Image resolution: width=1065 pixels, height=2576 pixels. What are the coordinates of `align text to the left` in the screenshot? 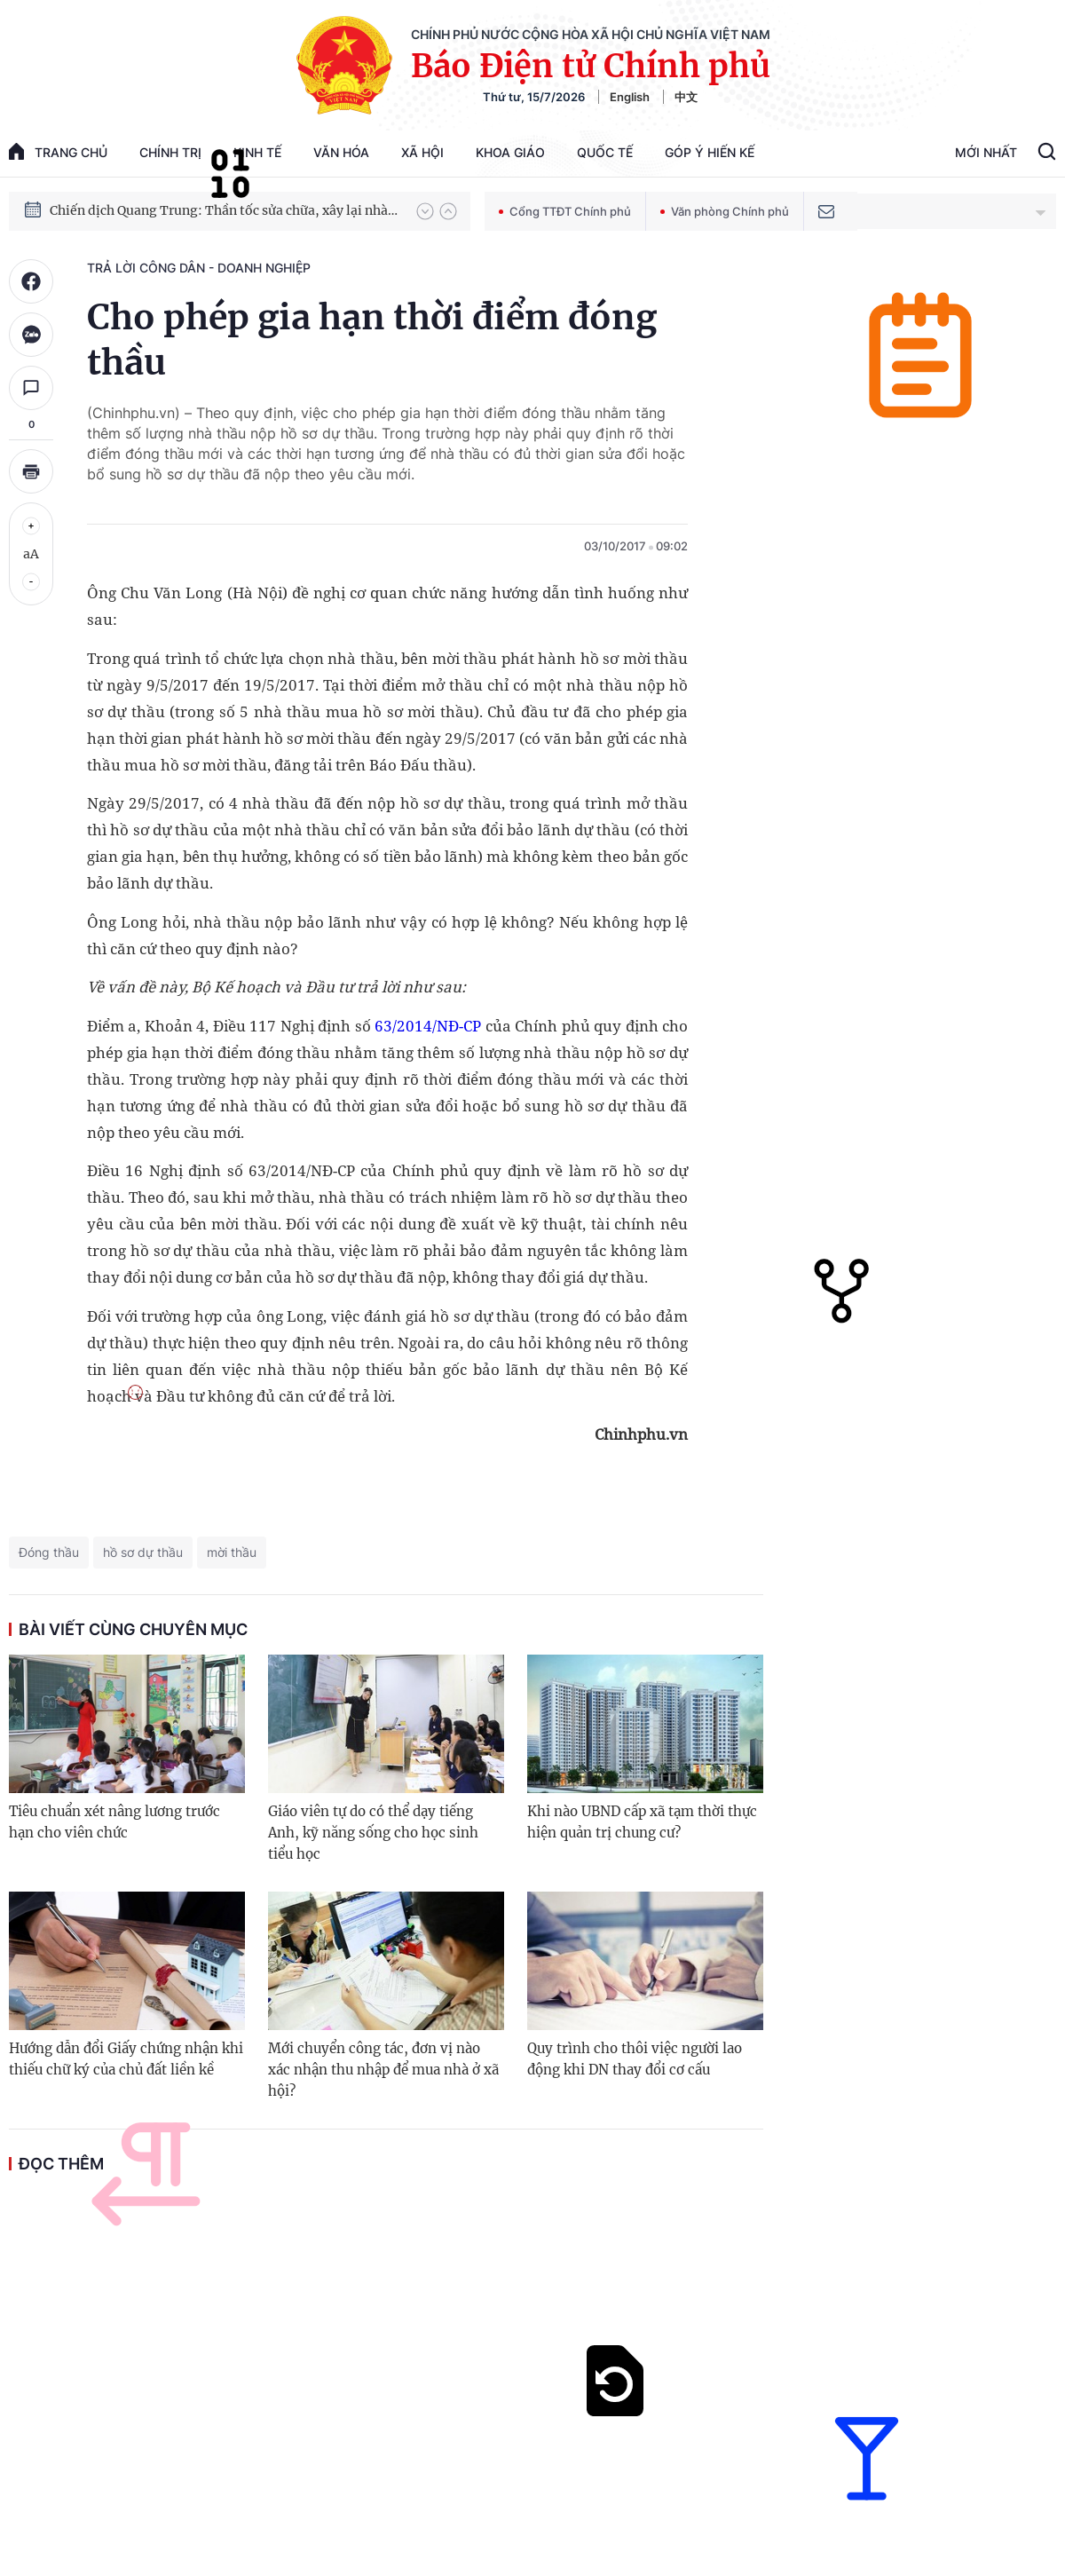 It's located at (146, 2171).